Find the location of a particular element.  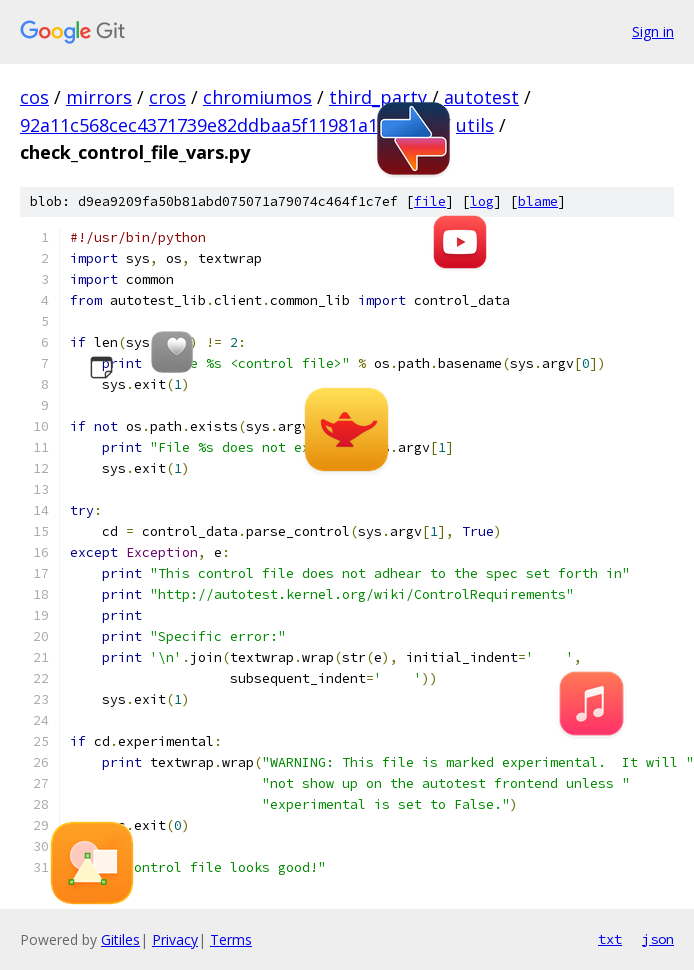

open geany text editor is located at coordinates (346, 429).